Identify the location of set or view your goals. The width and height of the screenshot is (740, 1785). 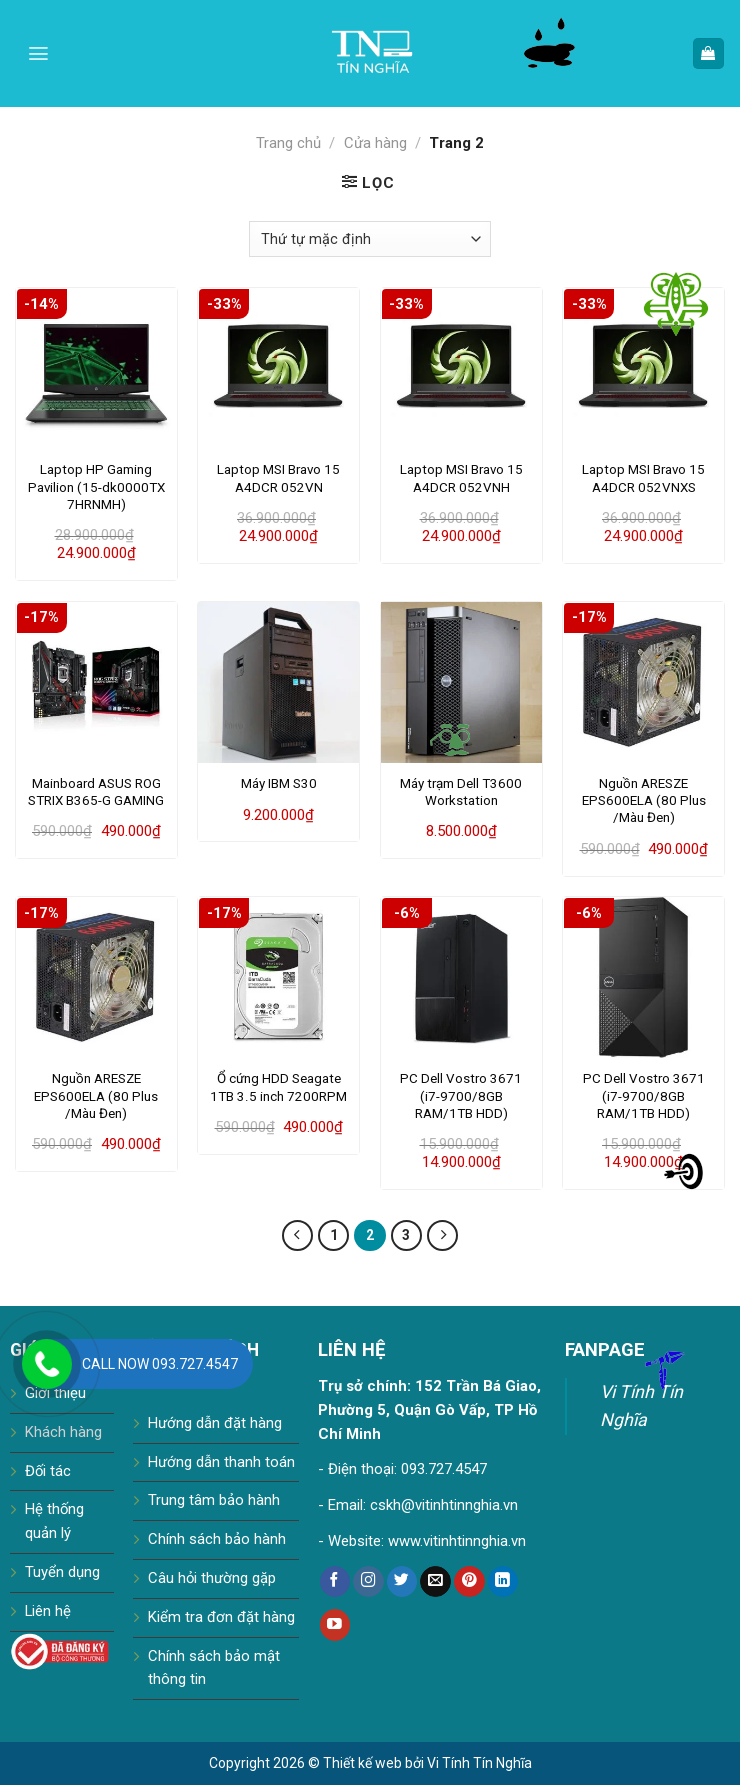
(683, 1171).